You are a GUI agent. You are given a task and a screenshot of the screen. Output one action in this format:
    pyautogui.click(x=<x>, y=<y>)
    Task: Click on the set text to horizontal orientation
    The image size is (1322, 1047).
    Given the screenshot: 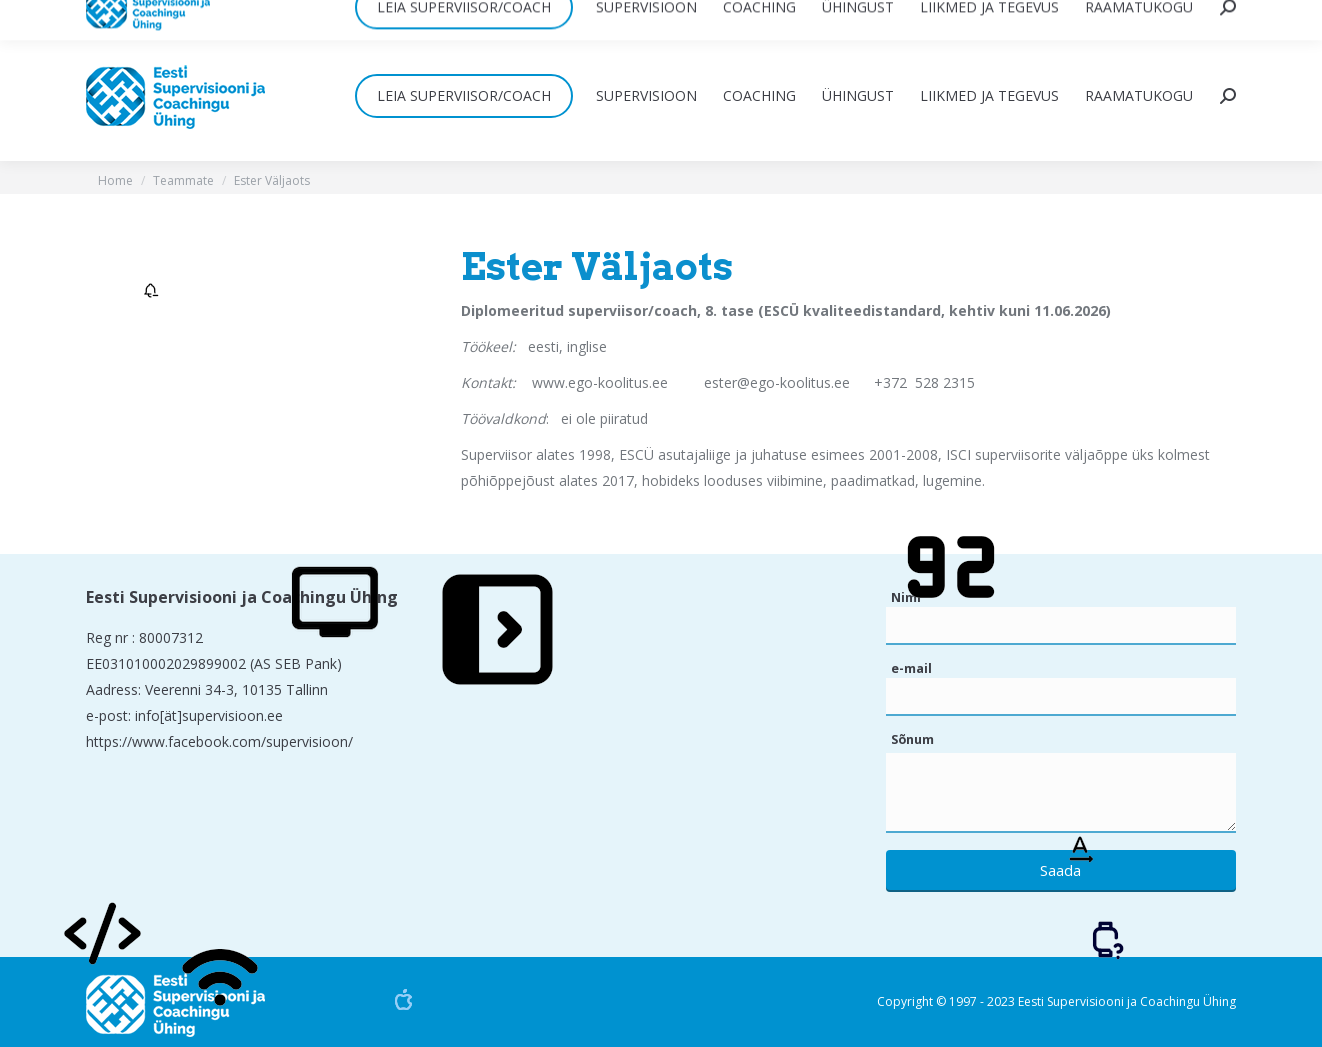 What is the action you would take?
    pyautogui.click(x=1080, y=850)
    